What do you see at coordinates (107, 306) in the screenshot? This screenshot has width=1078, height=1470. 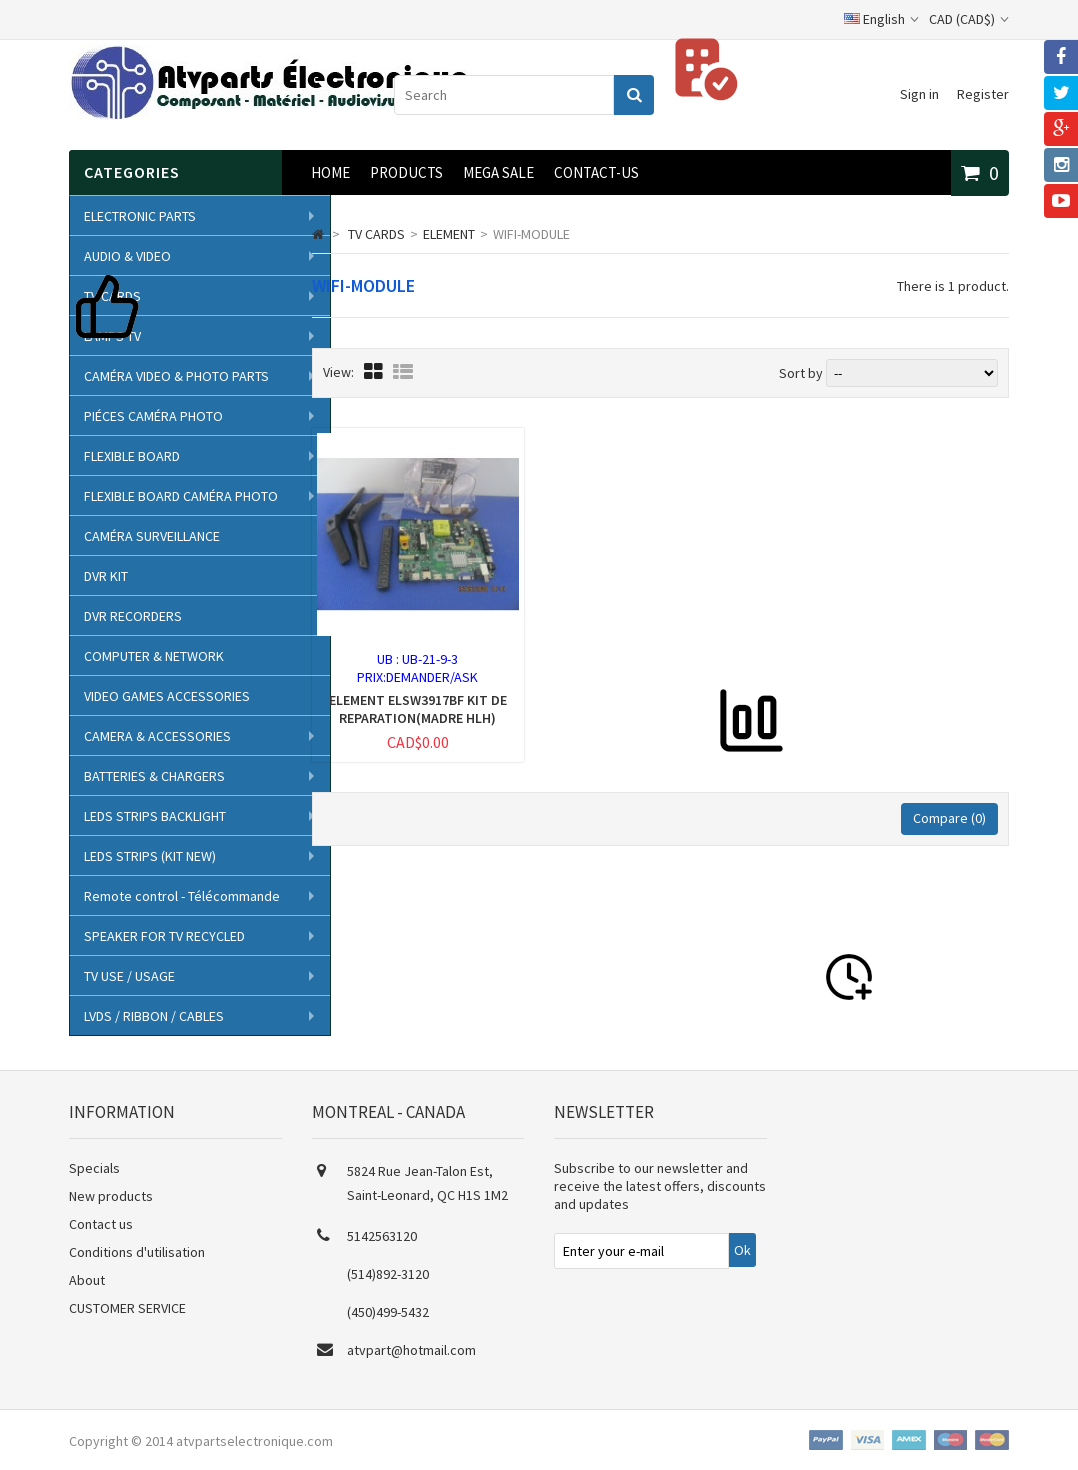 I see `like or approve content` at bounding box center [107, 306].